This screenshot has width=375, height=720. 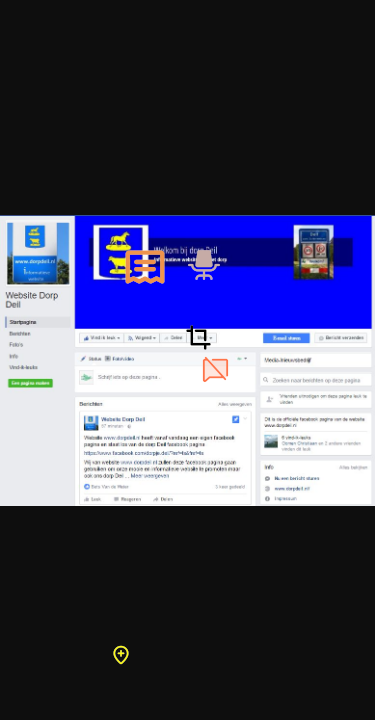 I want to click on view purchase receipt or transaction history, so click(x=145, y=267).